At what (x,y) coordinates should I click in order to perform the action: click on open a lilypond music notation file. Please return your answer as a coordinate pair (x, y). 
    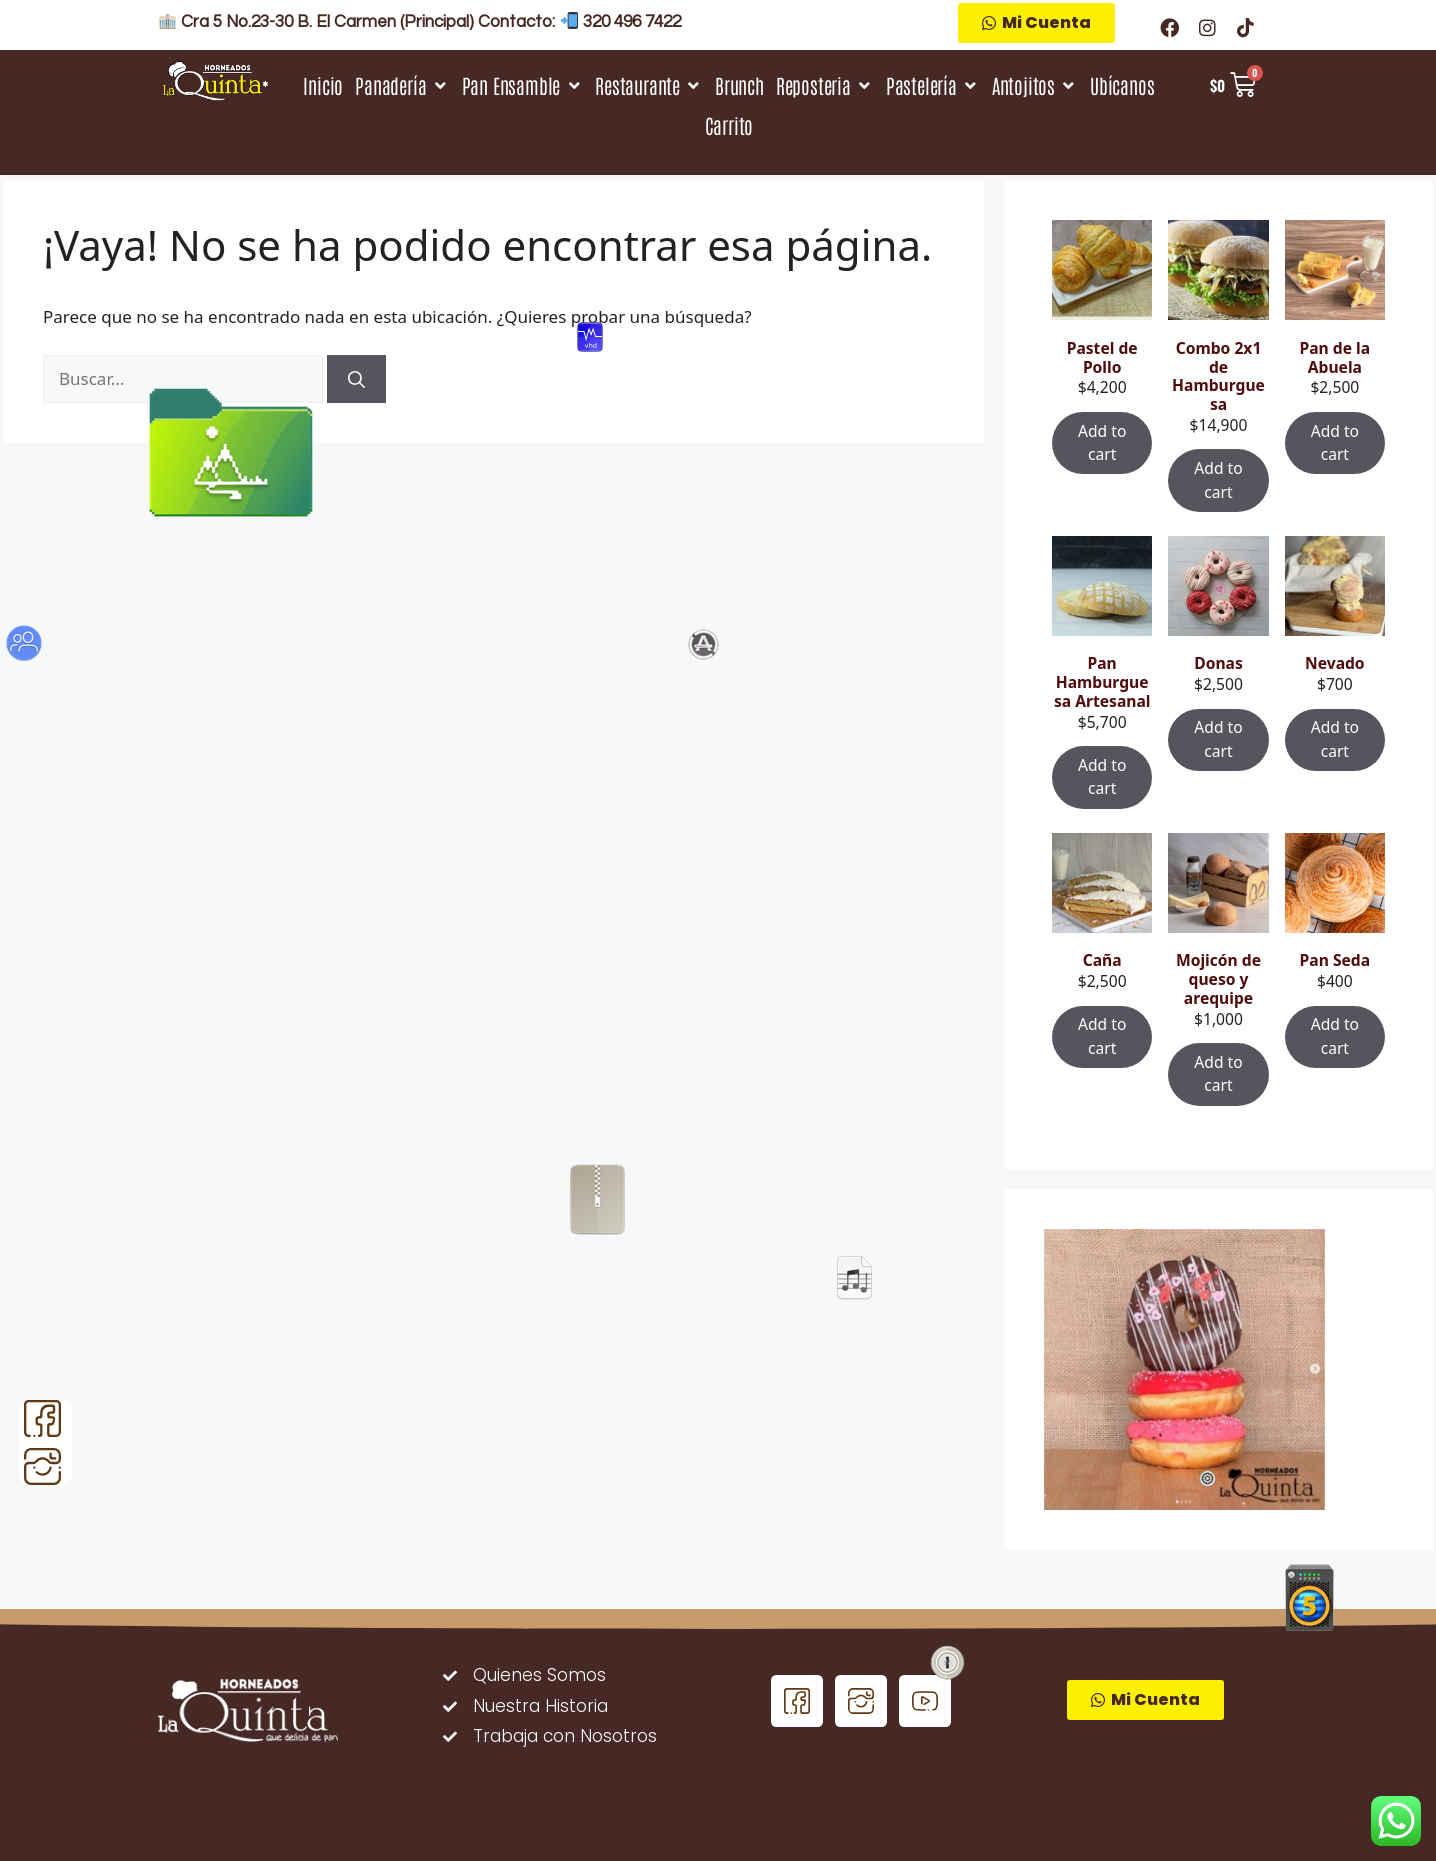
    Looking at the image, I should click on (854, 1277).